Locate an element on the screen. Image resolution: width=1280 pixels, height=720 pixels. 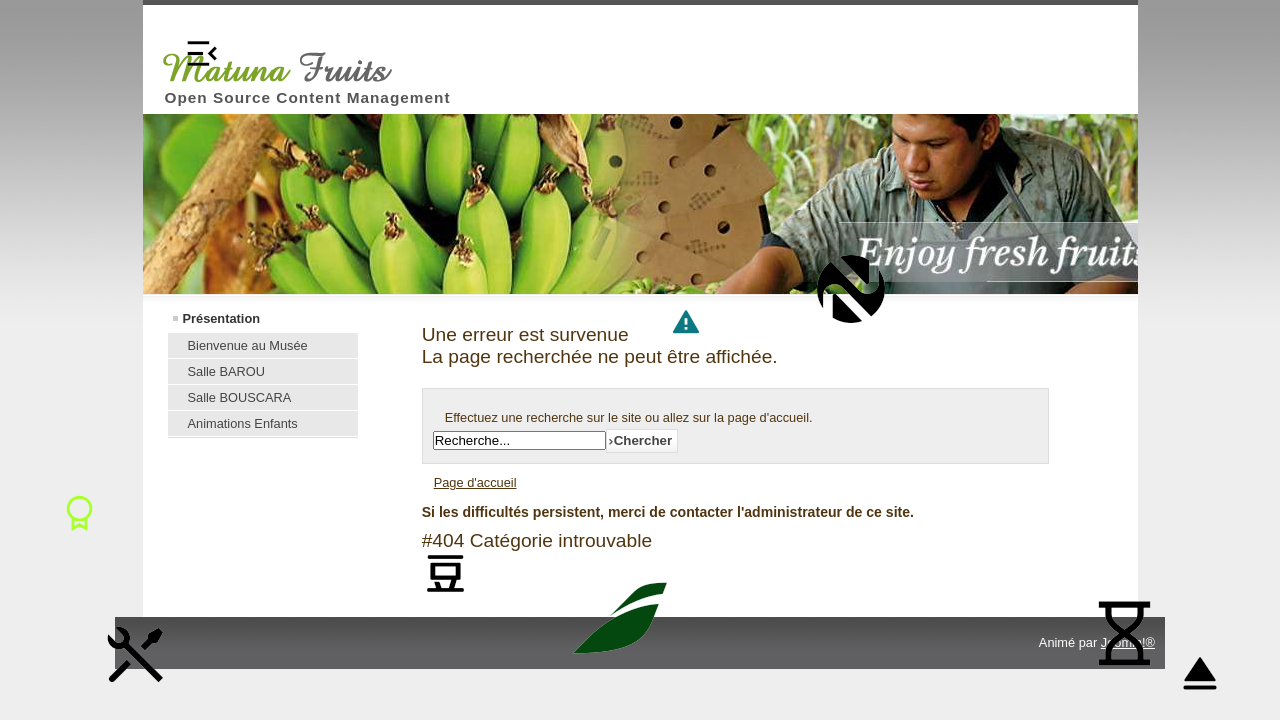
iberia airlines app or website is located at coordinates (620, 618).